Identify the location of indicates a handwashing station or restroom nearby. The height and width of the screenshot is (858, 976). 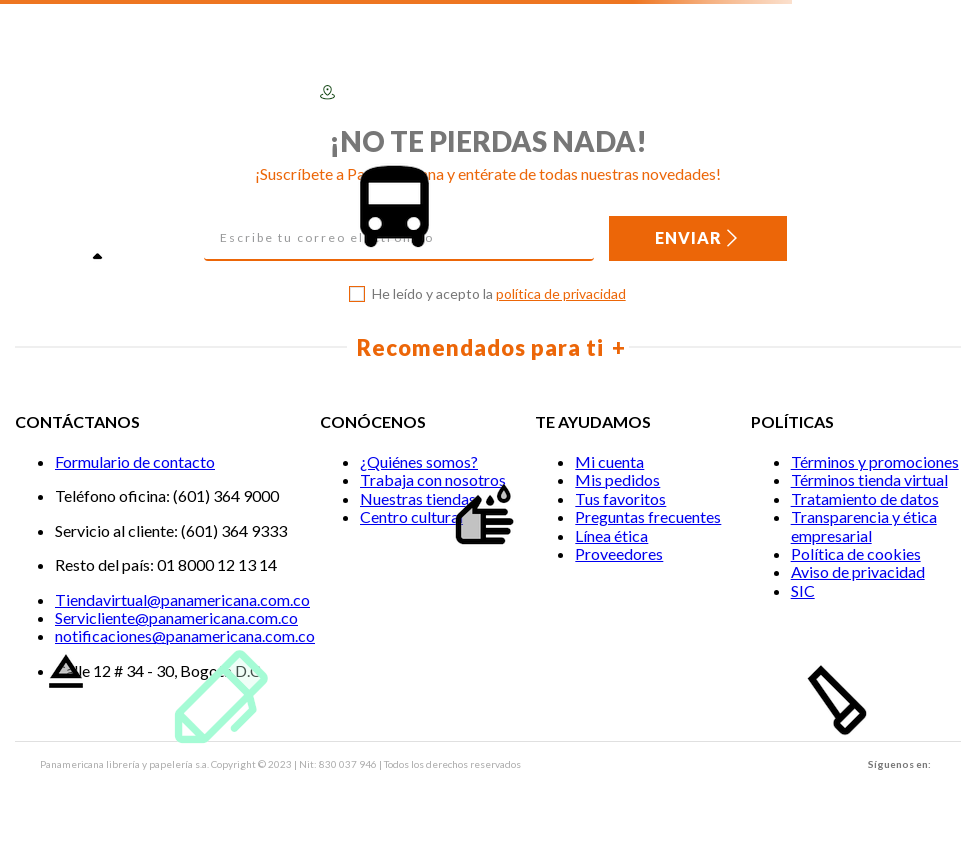
(486, 514).